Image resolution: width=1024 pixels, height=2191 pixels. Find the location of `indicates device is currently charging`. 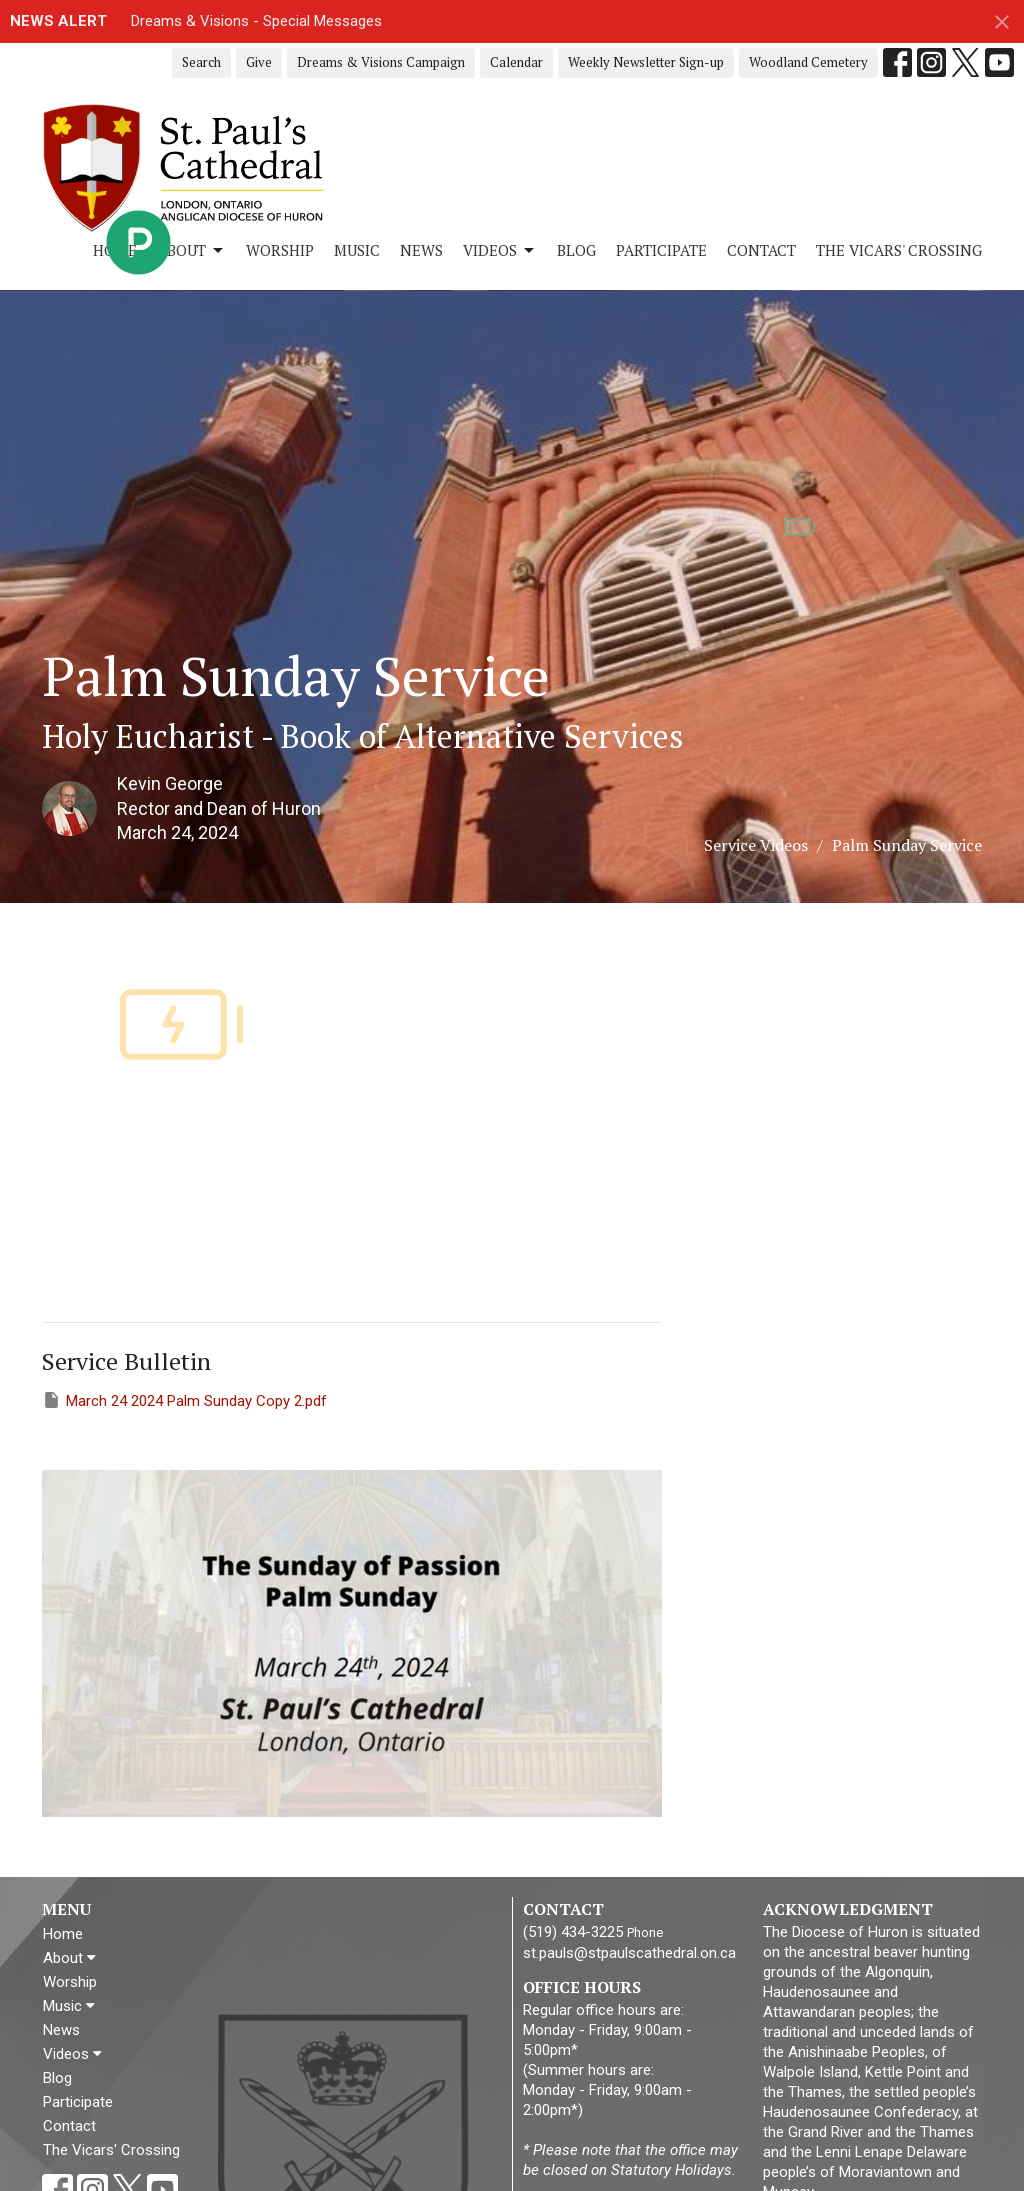

indicates device is currently charging is located at coordinates (179, 1024).